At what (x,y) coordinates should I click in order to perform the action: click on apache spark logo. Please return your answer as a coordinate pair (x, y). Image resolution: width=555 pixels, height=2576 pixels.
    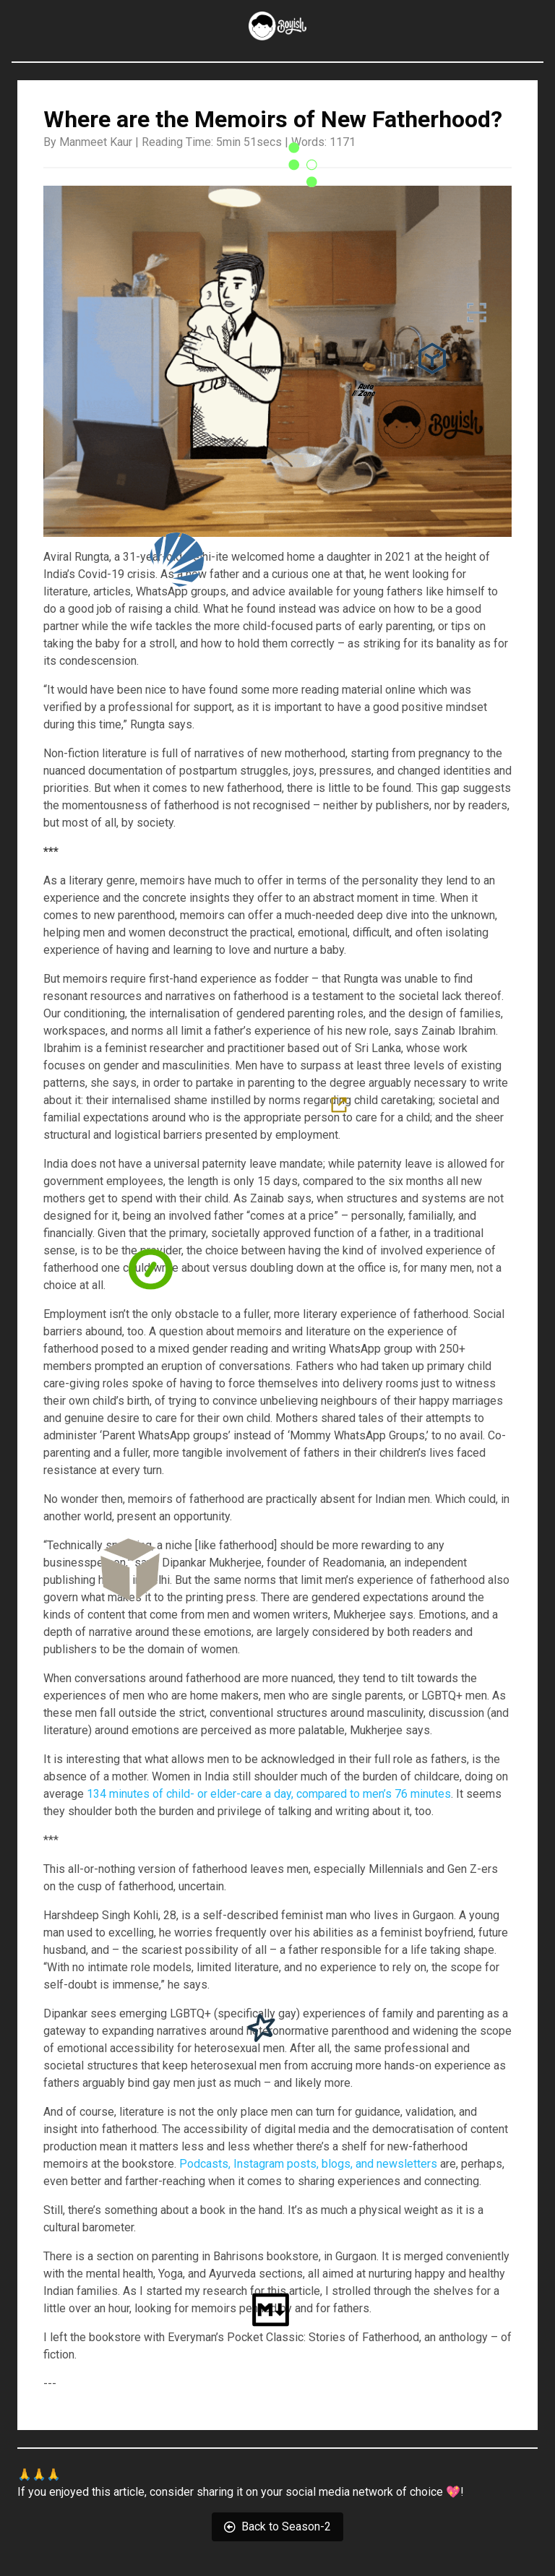
    Looking at the image, I should click on (261, 2028).